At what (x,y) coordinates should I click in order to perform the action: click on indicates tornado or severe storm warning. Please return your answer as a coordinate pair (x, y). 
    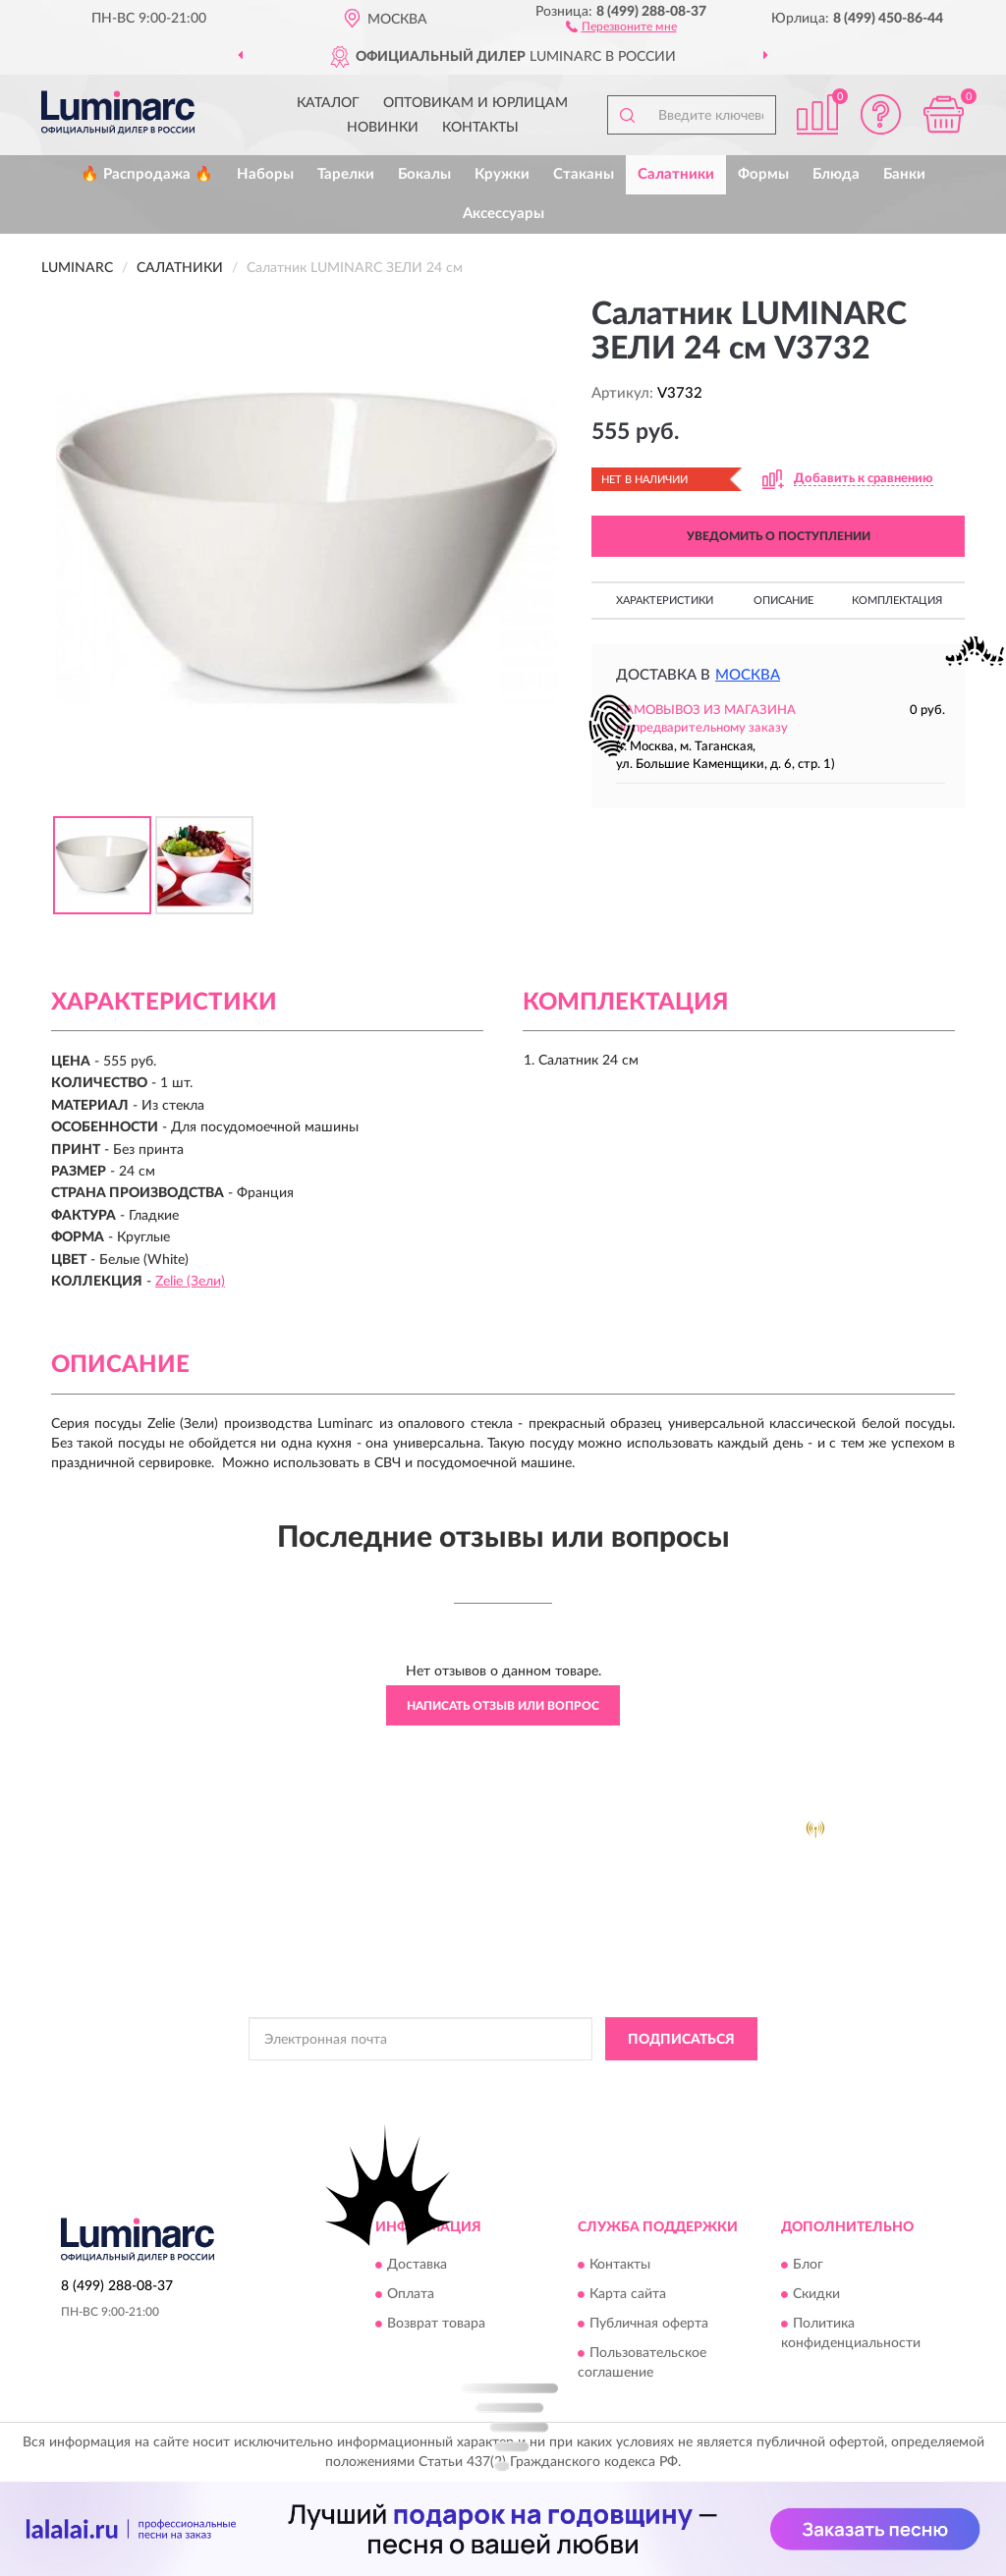
    Looking at the image, I should click on (509, 2427).